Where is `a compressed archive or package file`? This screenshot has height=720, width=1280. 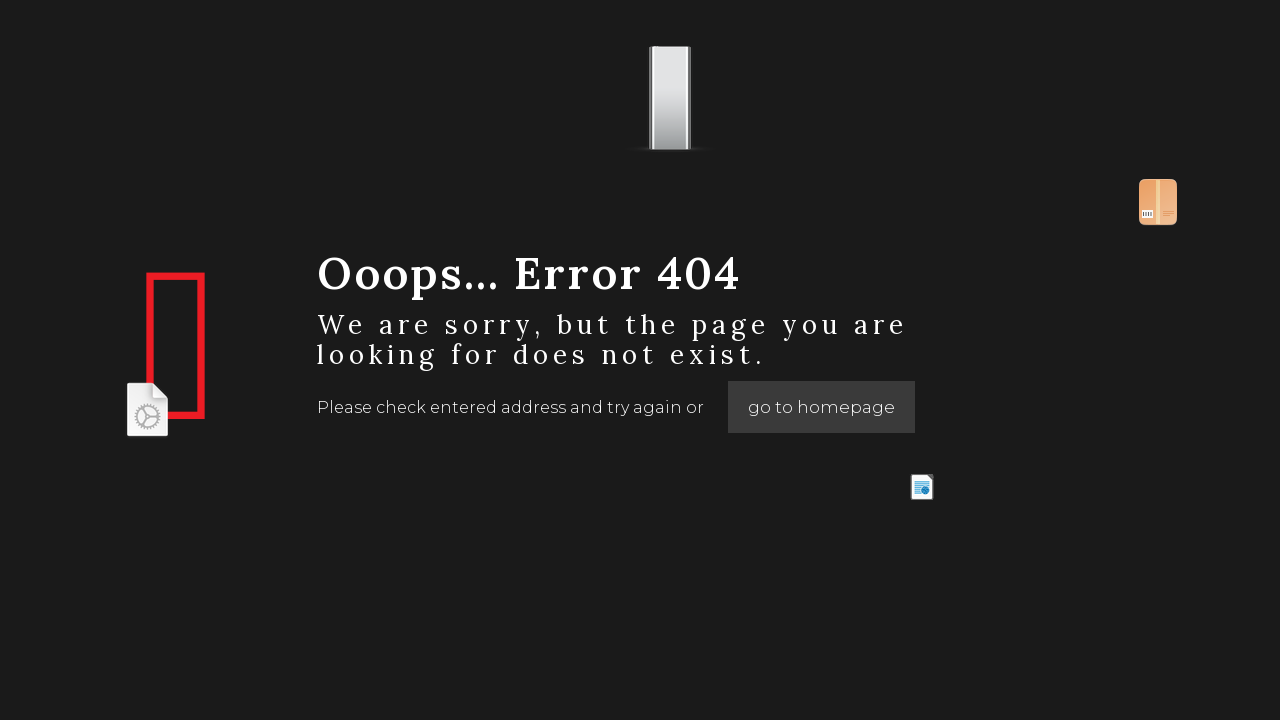 a compressed archive or package file is located at coordinates (1158, 202).